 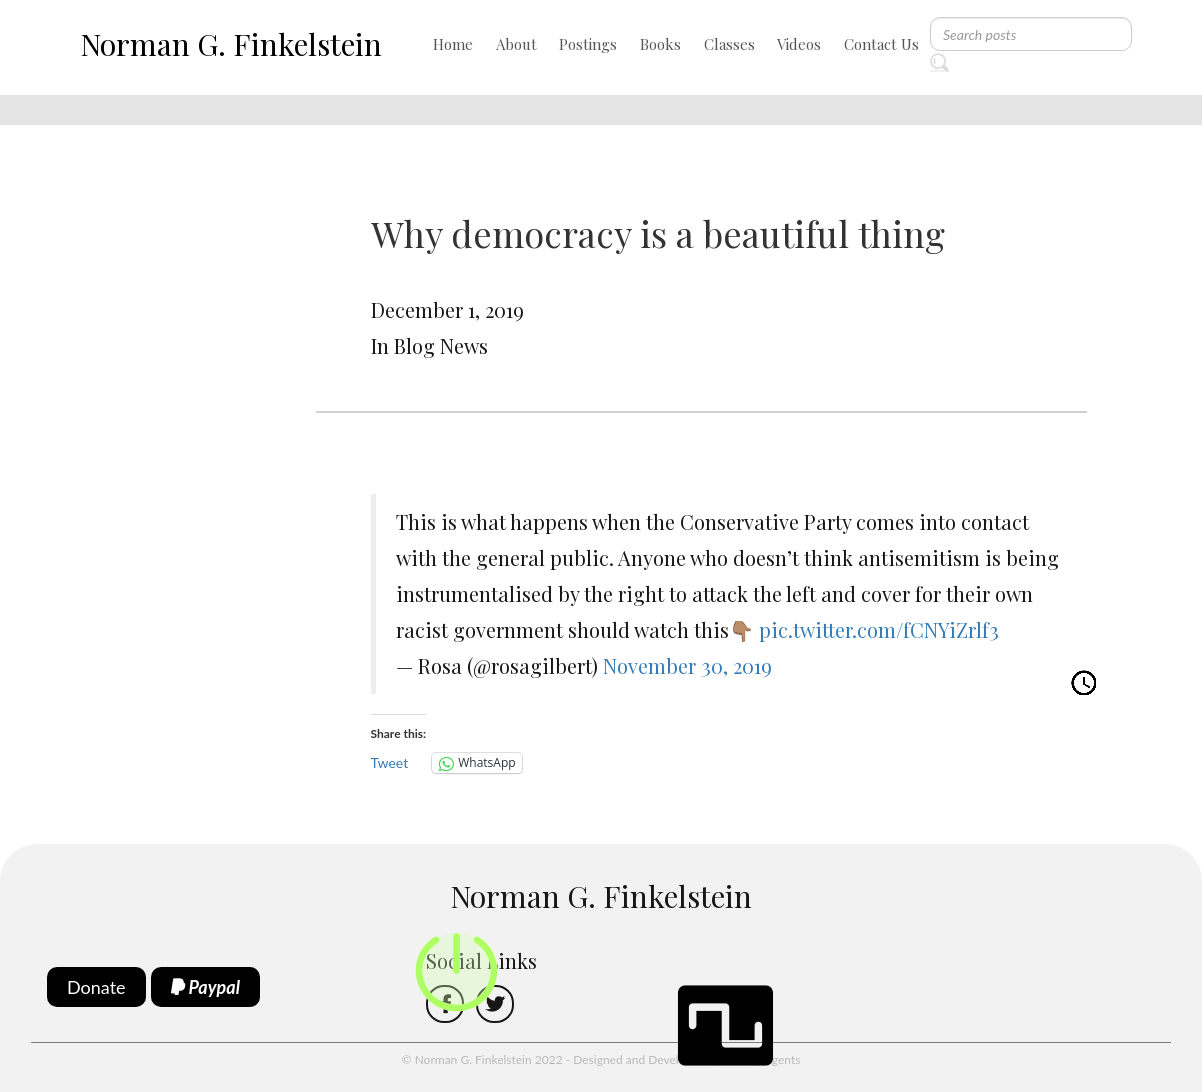 What do you see at coordinates (1084, 683) in the screenshot?
I see `save item to watch later` at bounding box center [1084, 683].